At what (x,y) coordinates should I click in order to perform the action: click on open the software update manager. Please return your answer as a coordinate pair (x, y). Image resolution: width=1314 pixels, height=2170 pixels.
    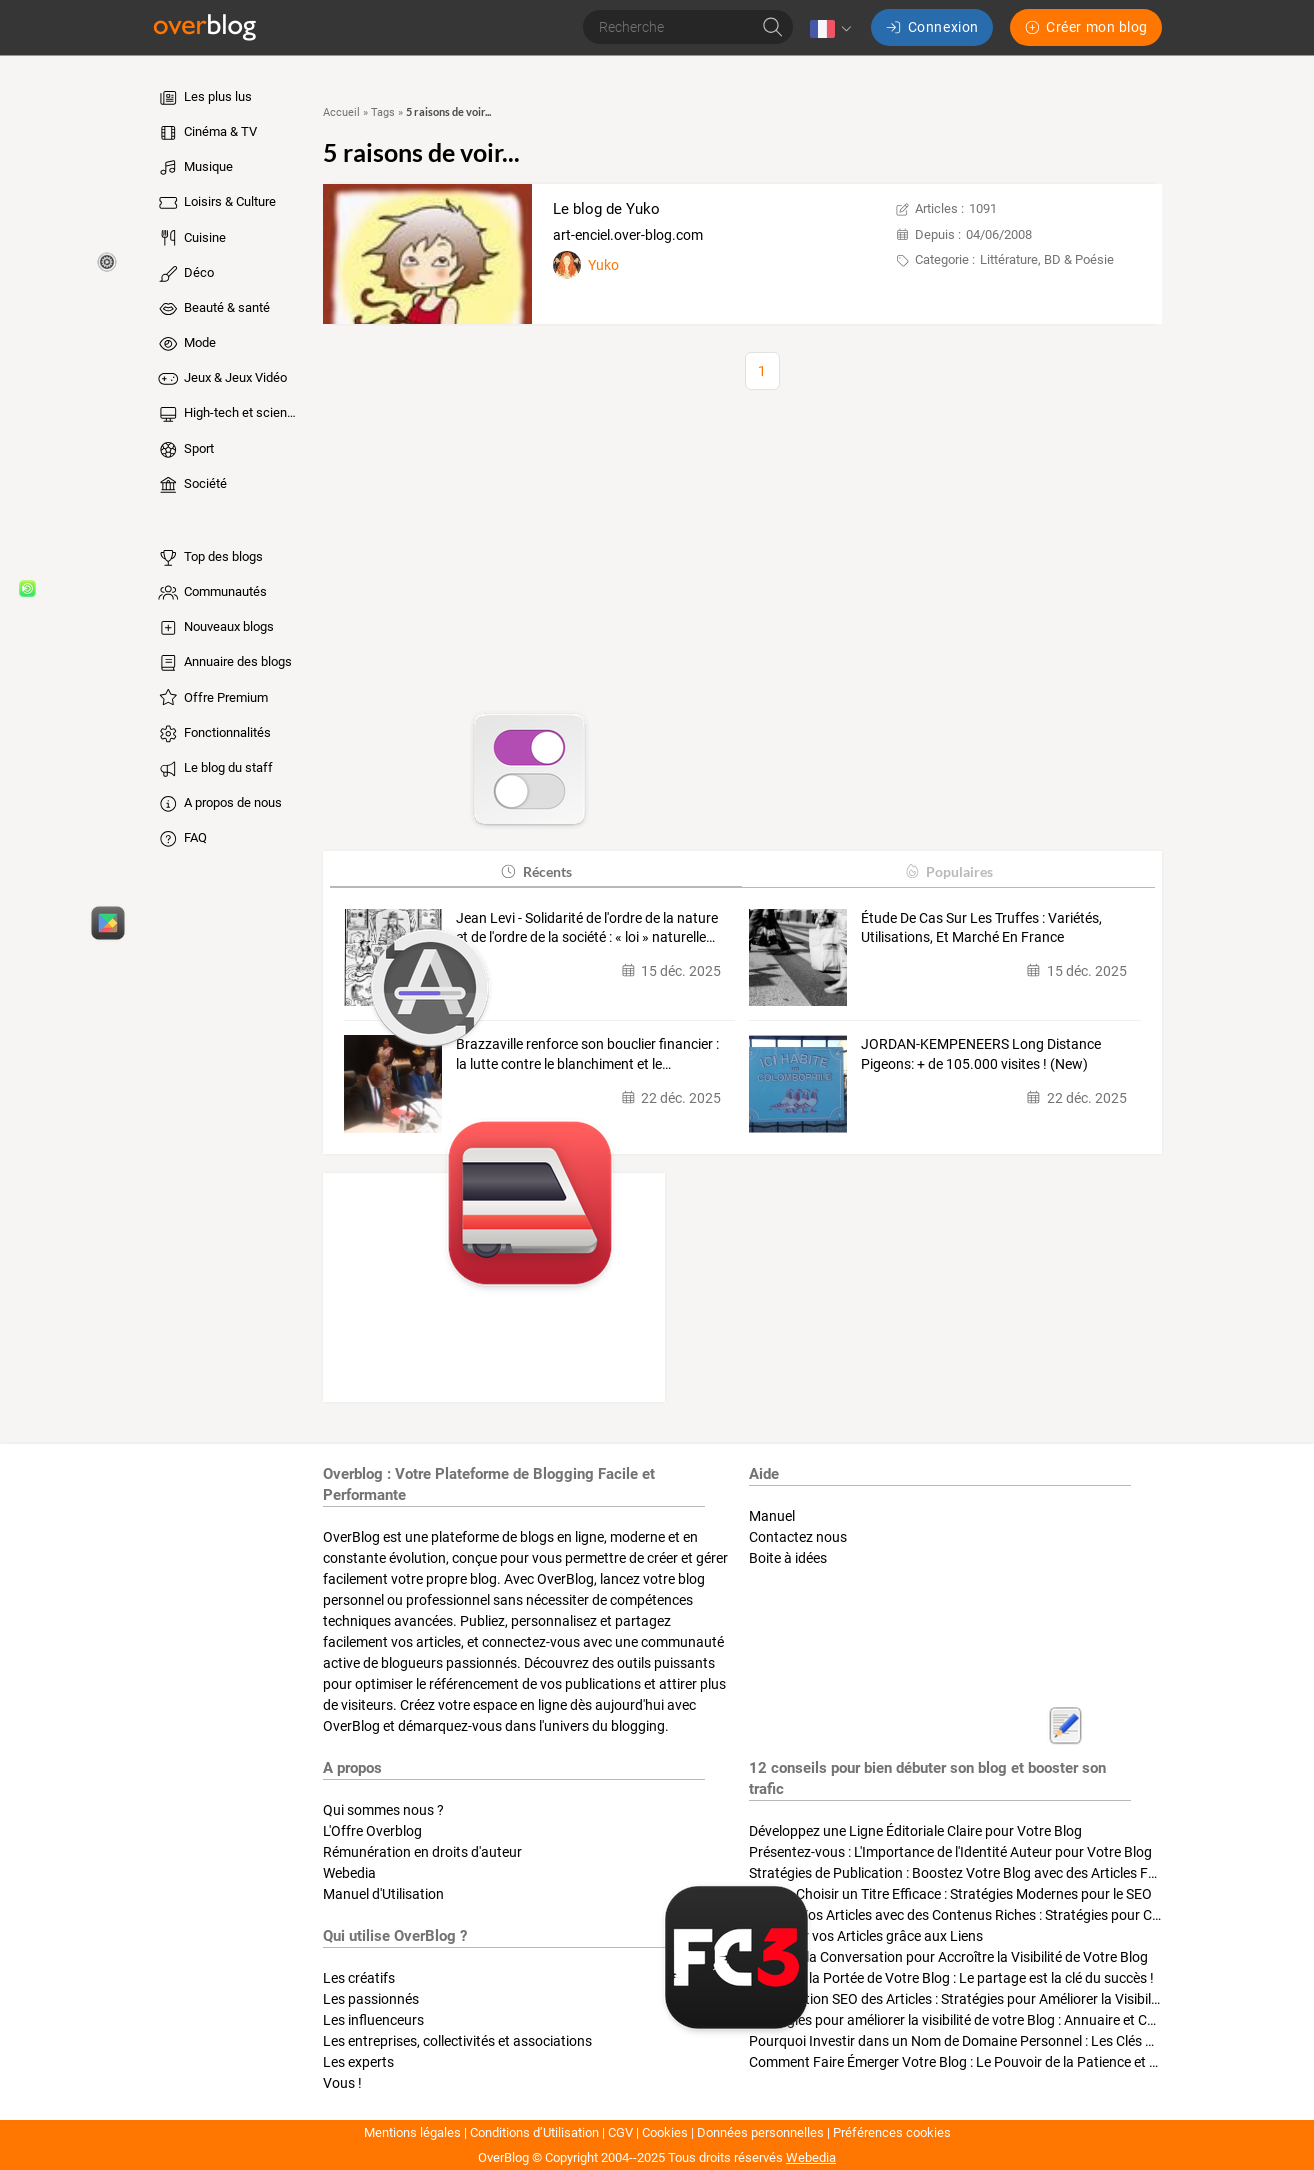
    Looking at the image, I should click on (430, 988).